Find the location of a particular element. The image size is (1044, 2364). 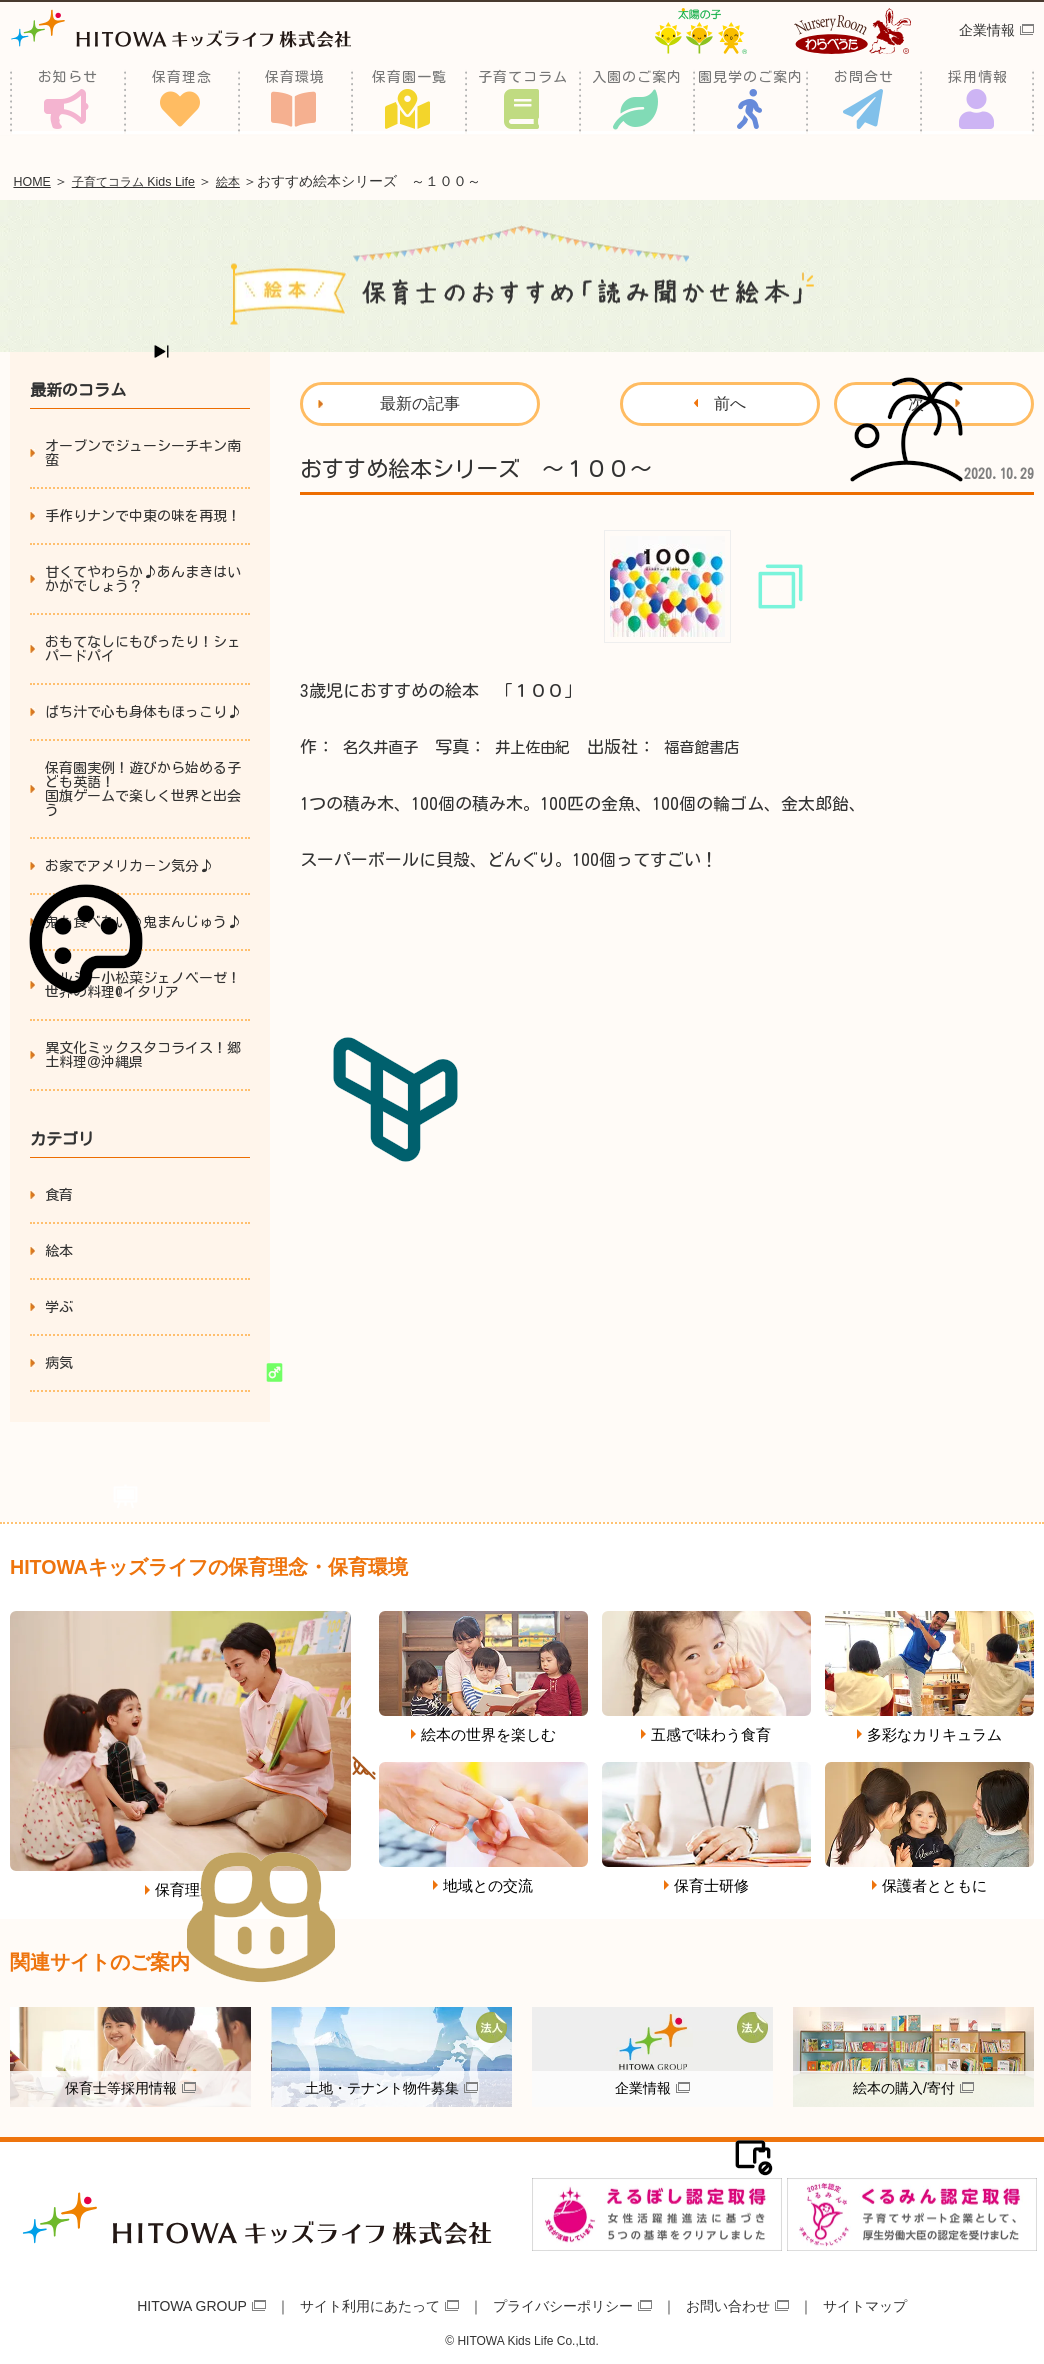

disconnect or unpair a device is located at coordinates (753, 2156).